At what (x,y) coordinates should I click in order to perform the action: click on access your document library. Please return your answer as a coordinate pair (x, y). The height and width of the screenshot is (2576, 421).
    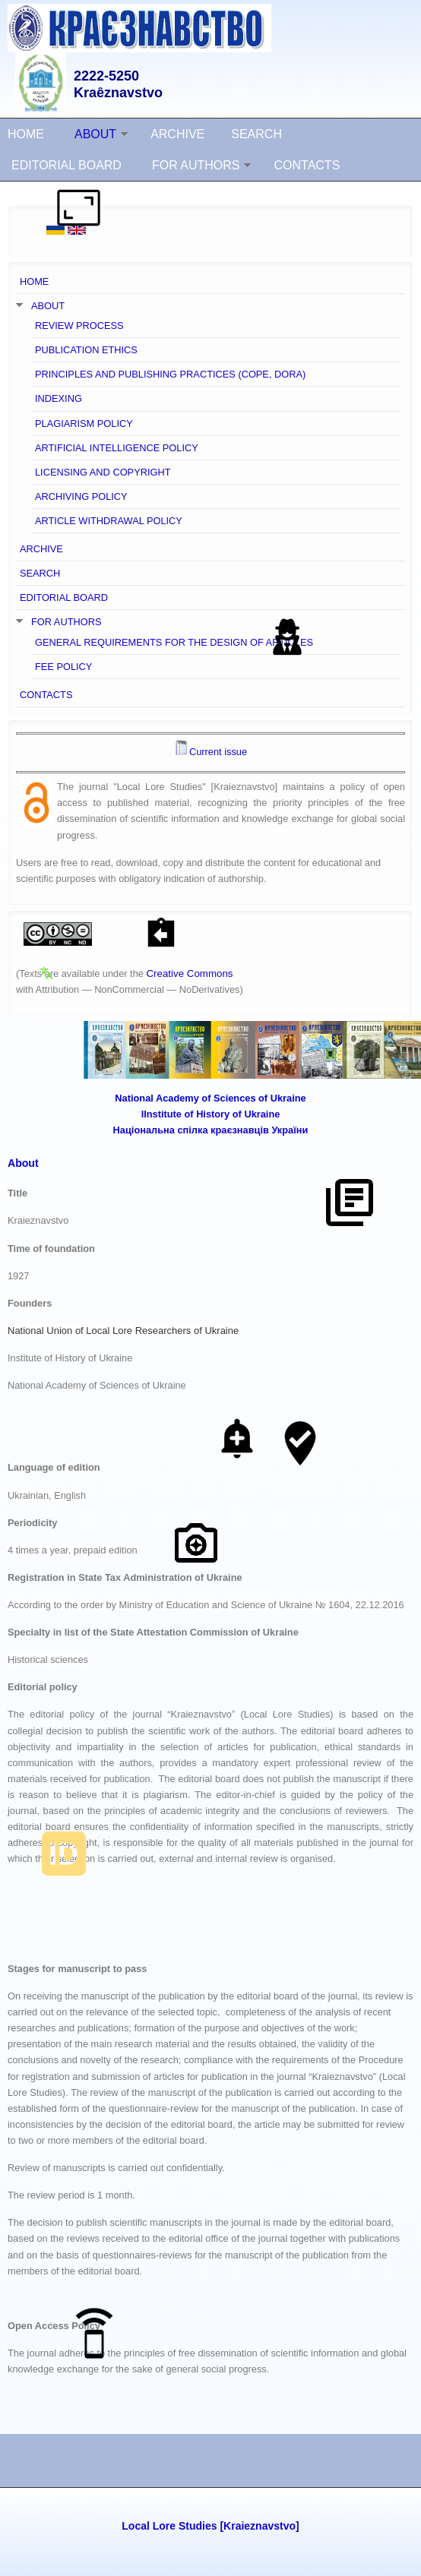
    Looking at the image, I should click on (350, 1203).